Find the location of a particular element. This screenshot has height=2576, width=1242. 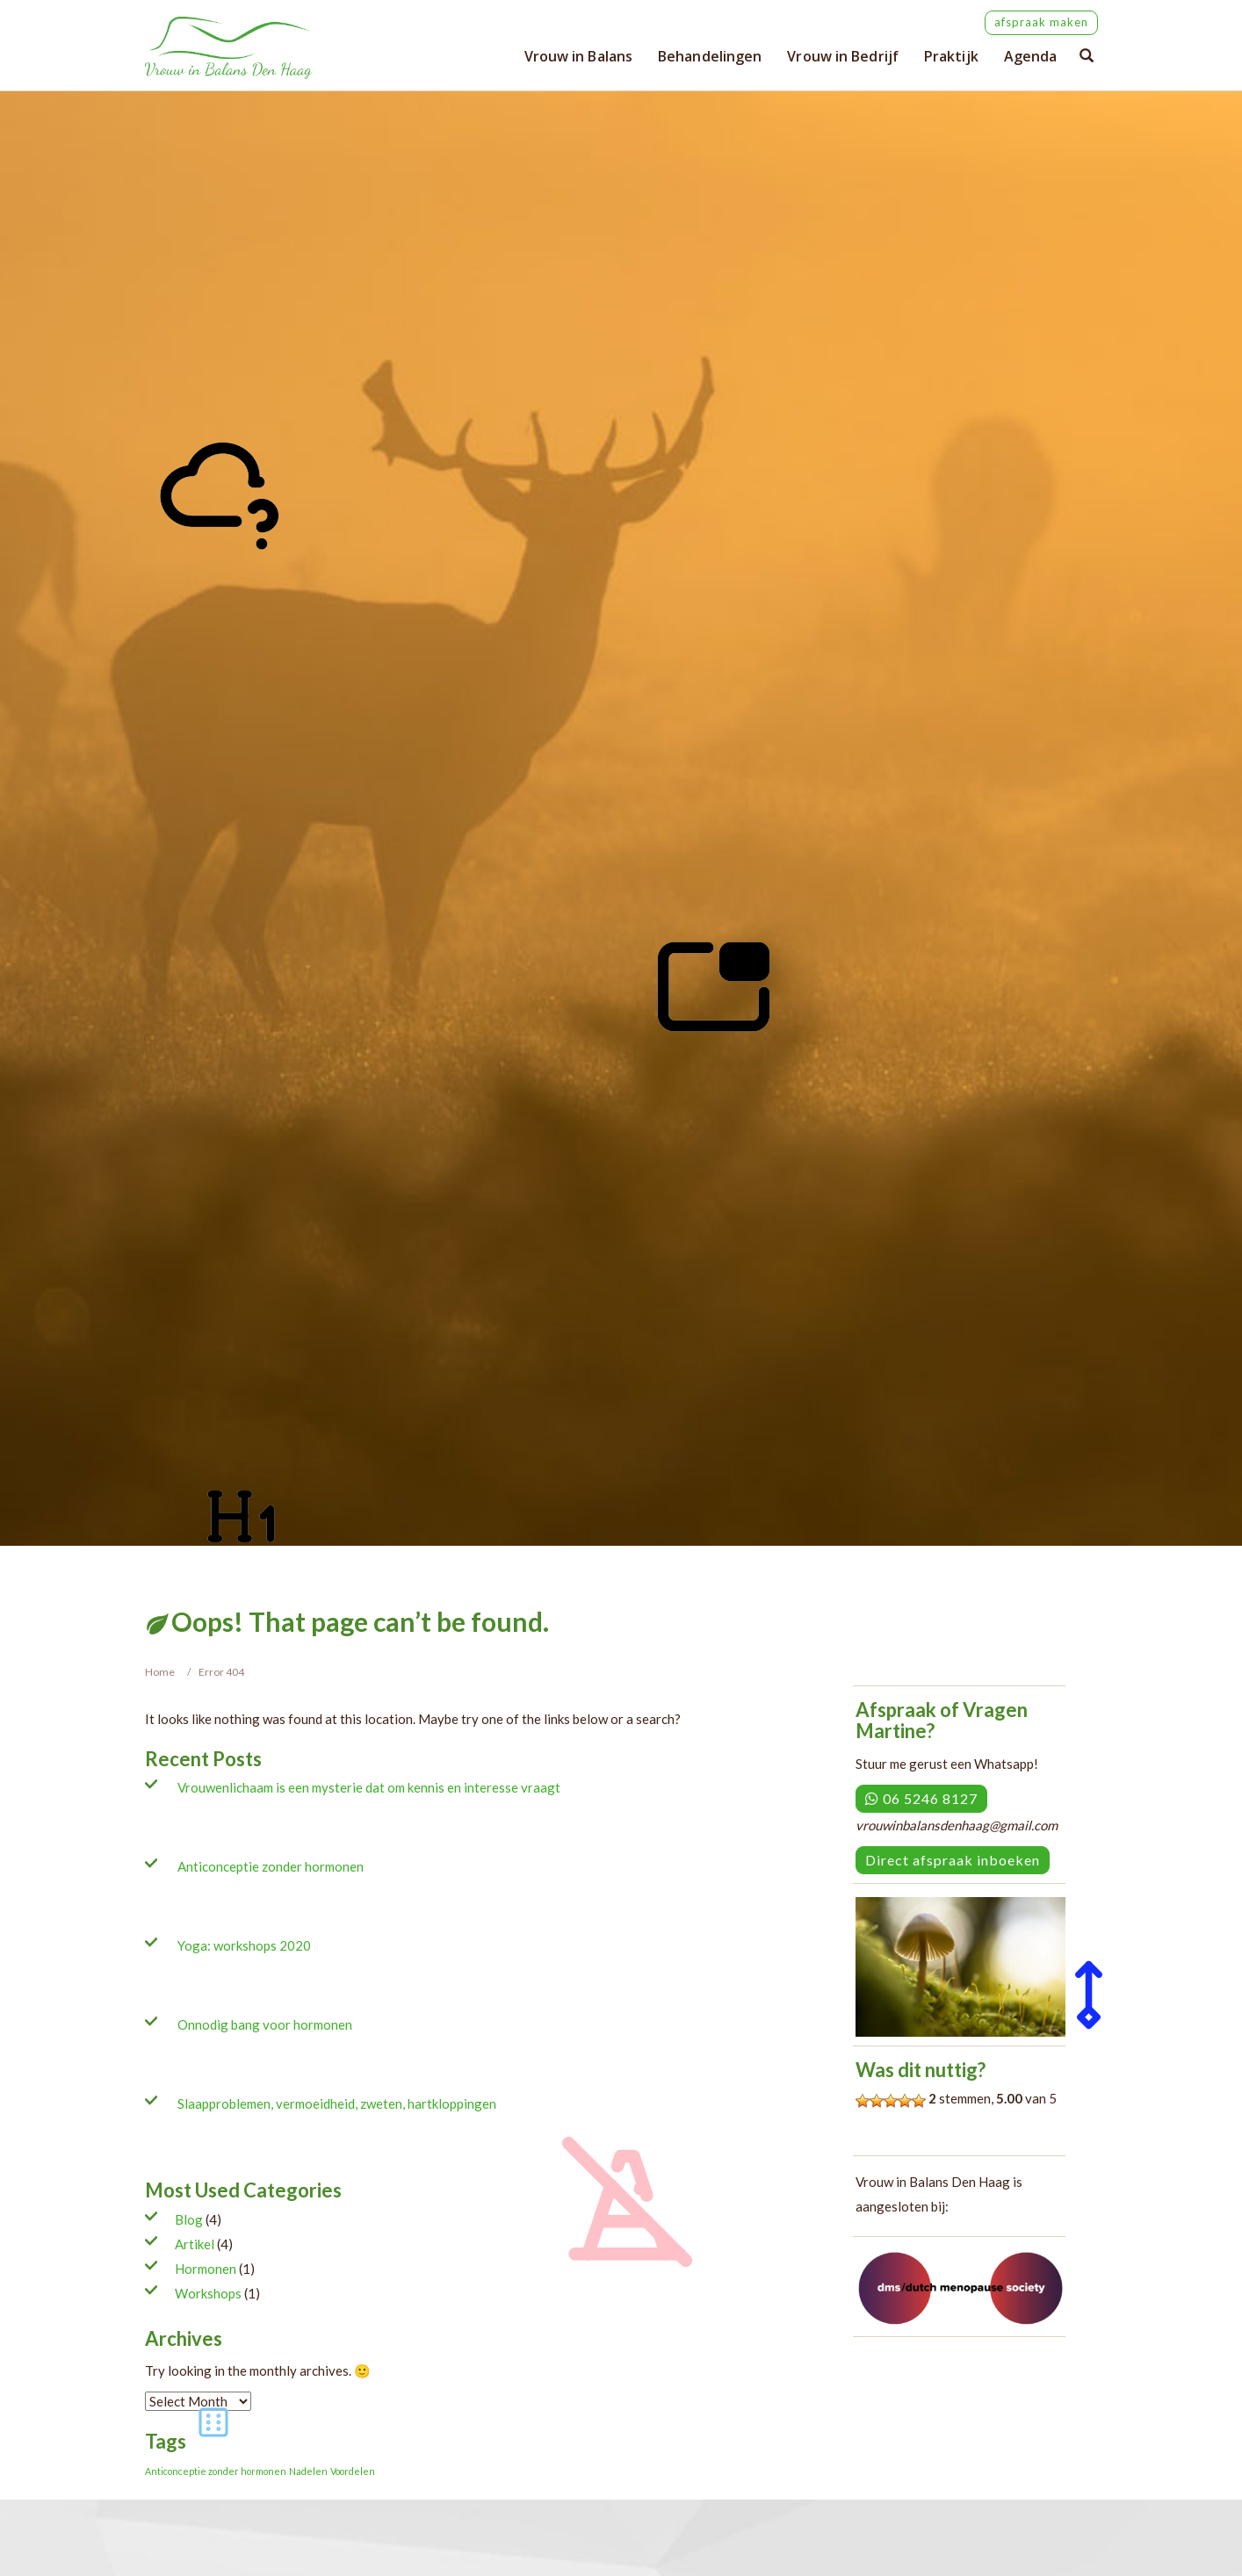

move item up in priority or order is located at coordinates (1088, 1995).